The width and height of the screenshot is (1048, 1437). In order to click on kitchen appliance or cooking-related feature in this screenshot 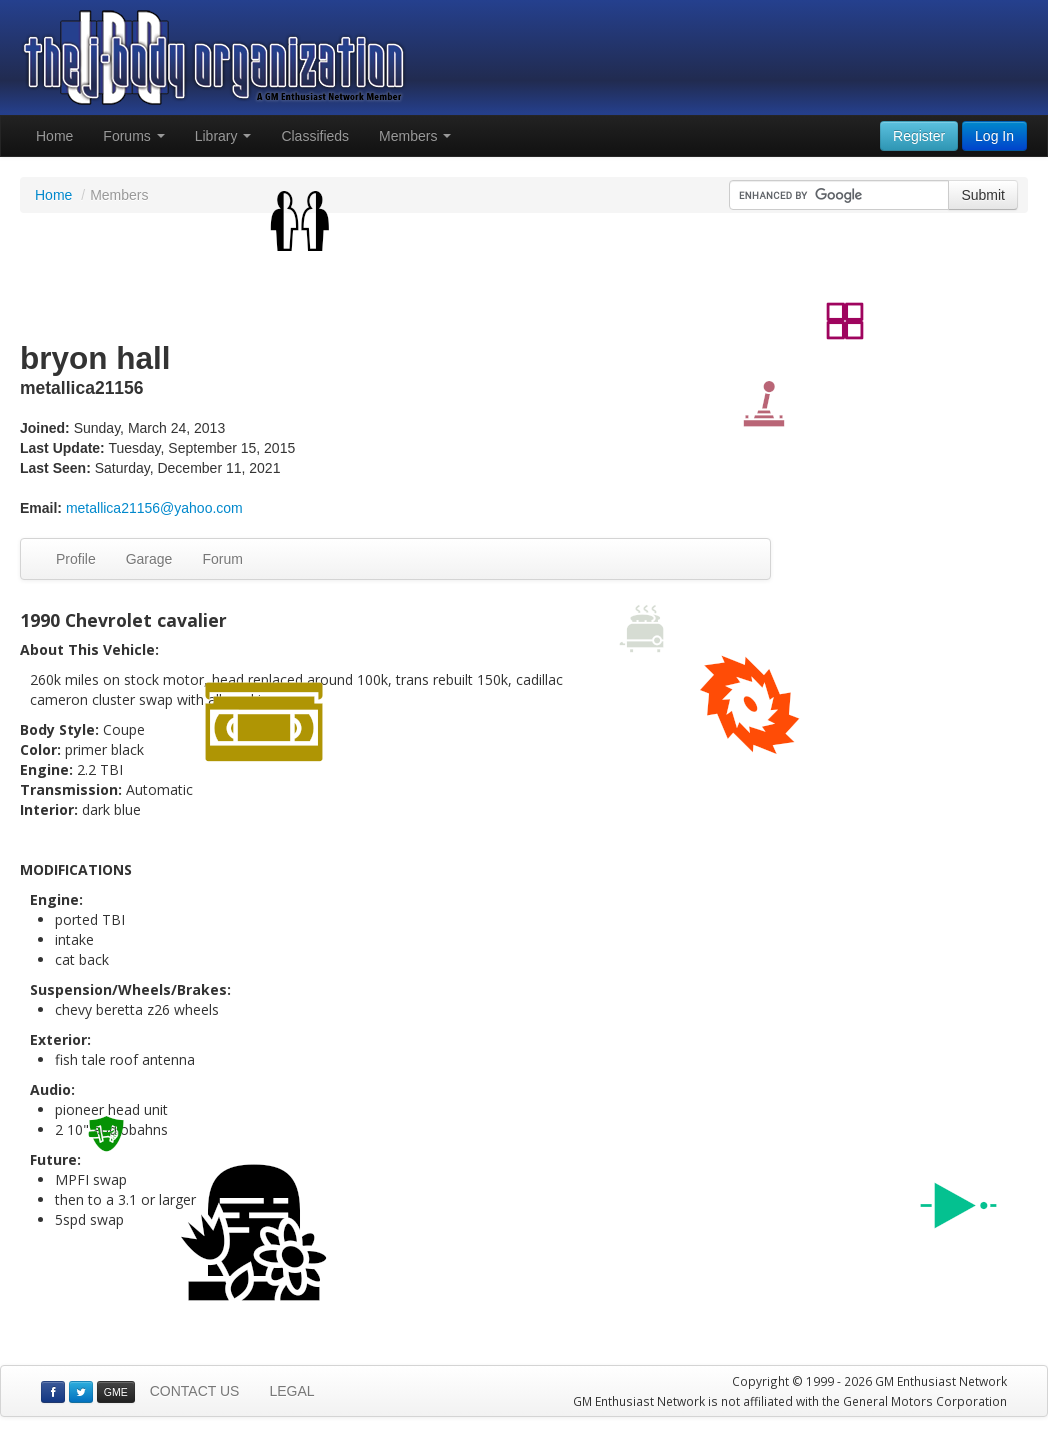, I will do `click(641, 628)`.